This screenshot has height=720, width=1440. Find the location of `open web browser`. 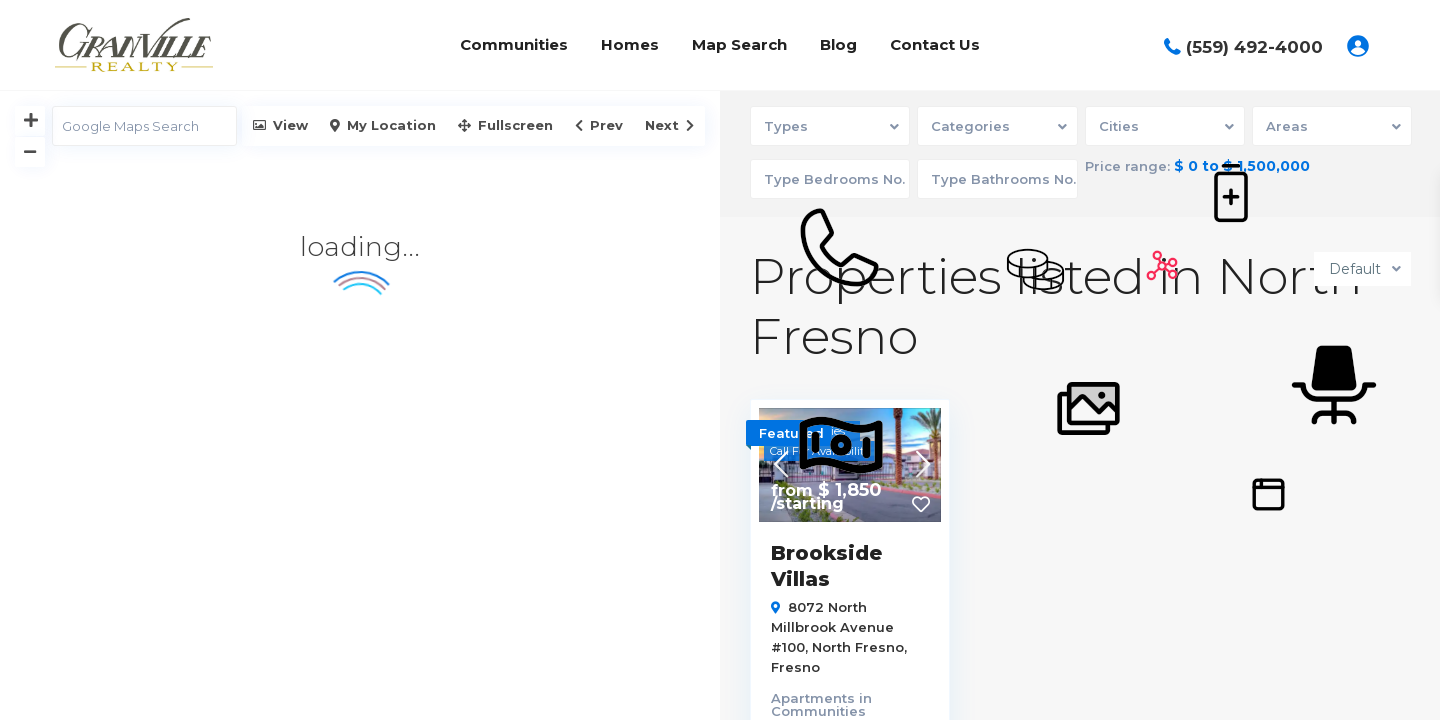

open web browser is located at coordinates (1268, 494).